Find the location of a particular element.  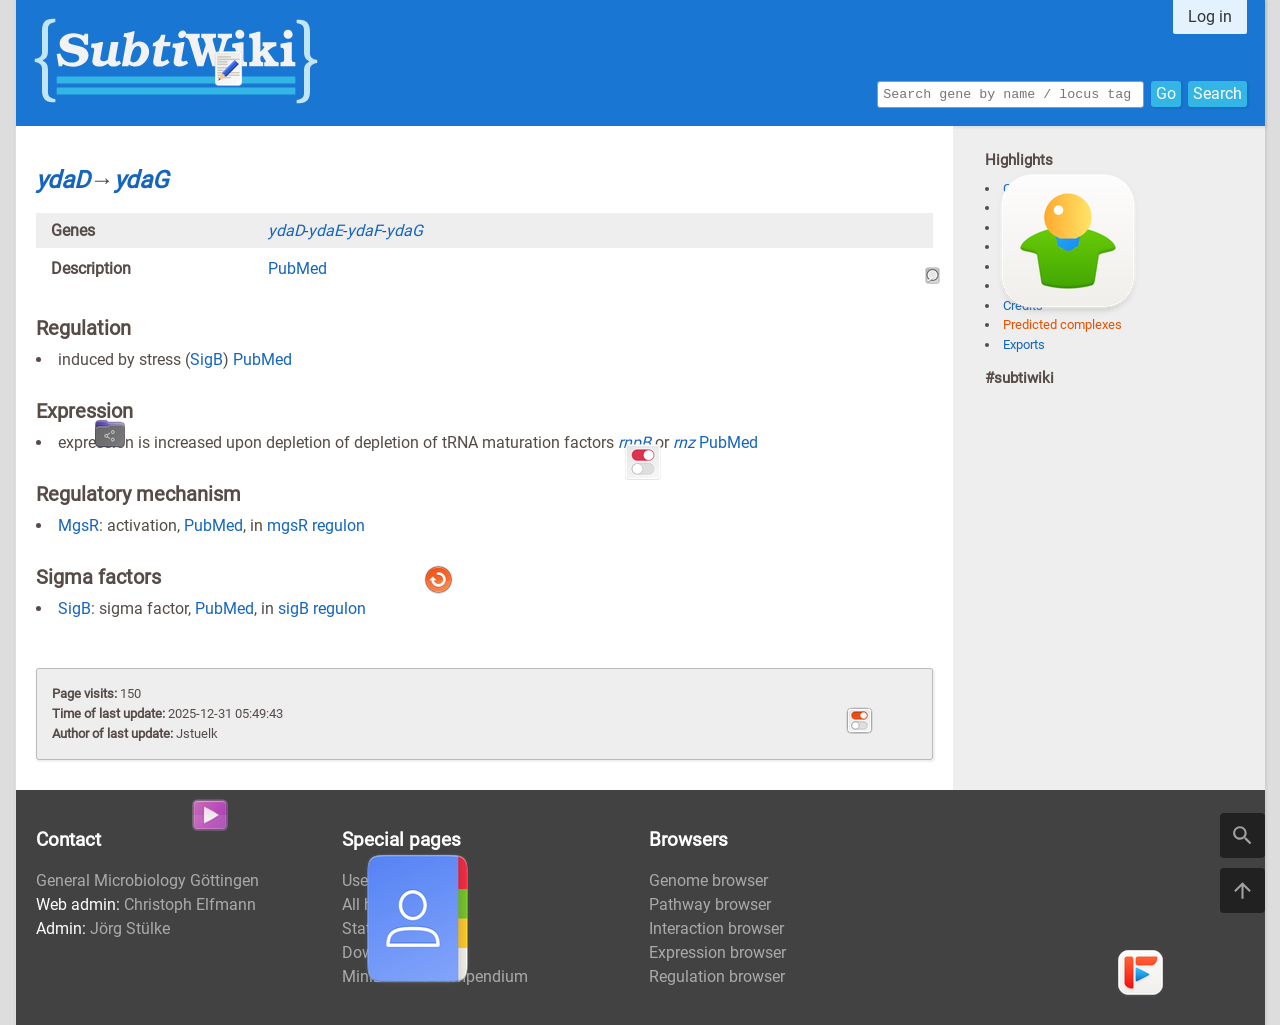

open disk management utility is located at coordinates (932, 275).